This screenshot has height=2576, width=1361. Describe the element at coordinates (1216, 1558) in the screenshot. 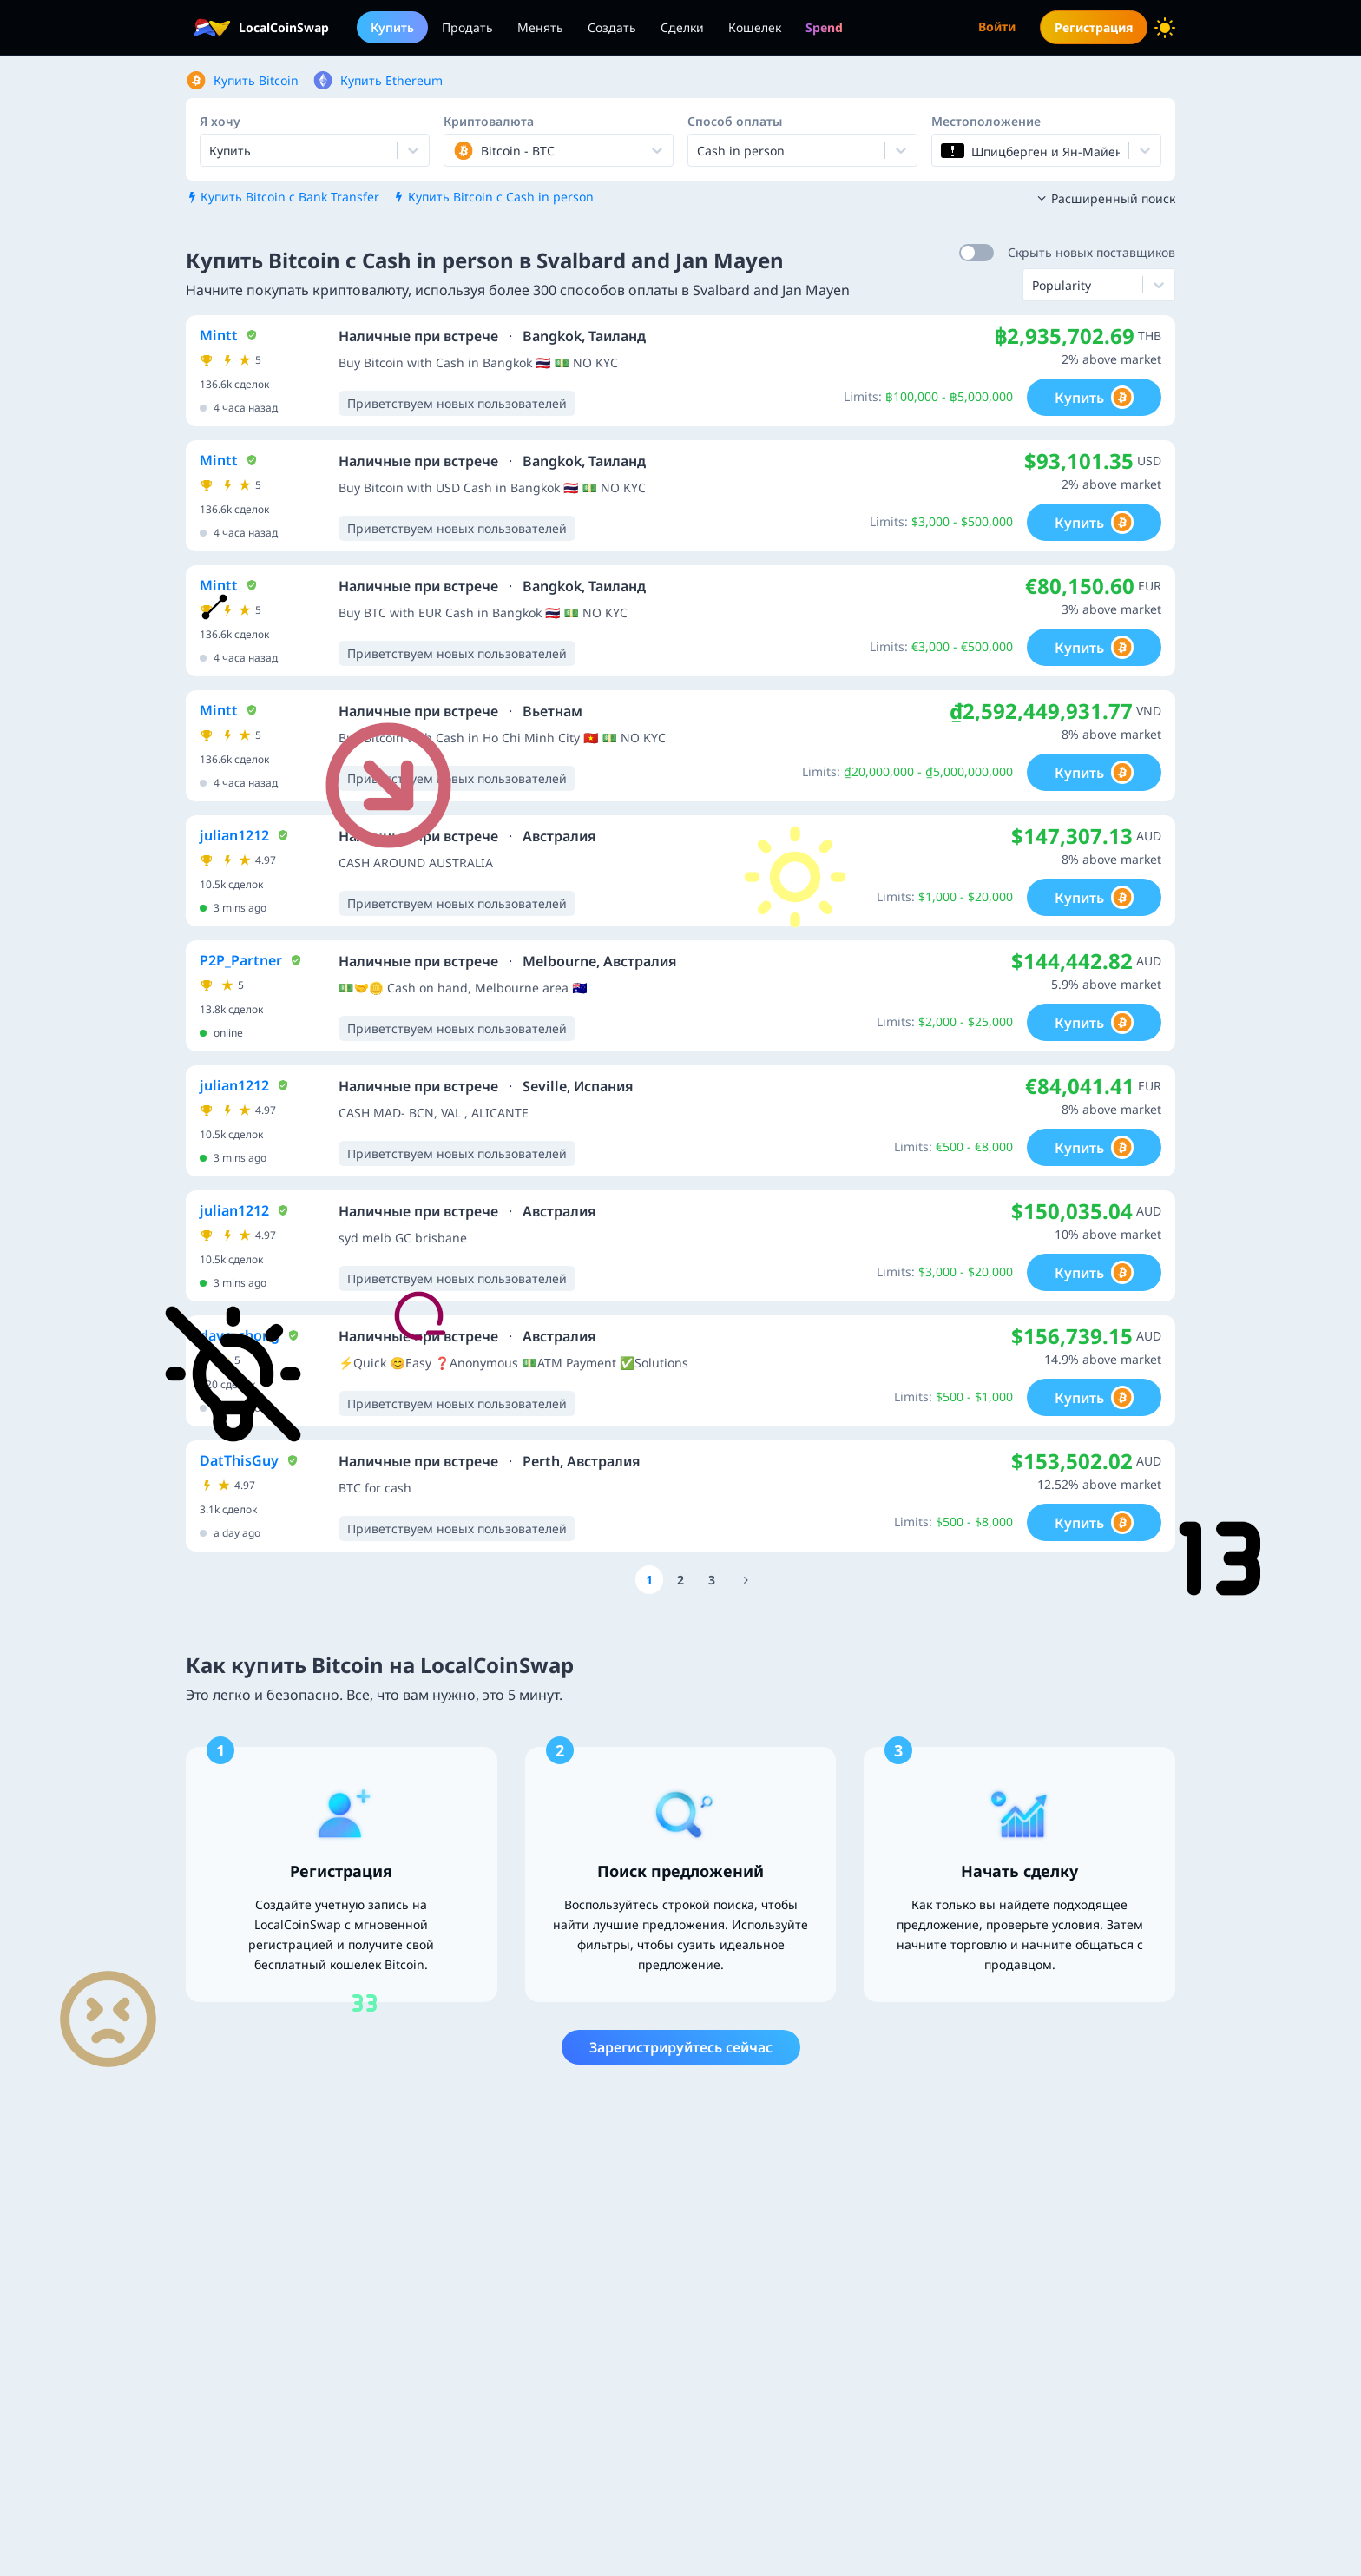

I see `indicates 13 unread notifications or items` at that location.